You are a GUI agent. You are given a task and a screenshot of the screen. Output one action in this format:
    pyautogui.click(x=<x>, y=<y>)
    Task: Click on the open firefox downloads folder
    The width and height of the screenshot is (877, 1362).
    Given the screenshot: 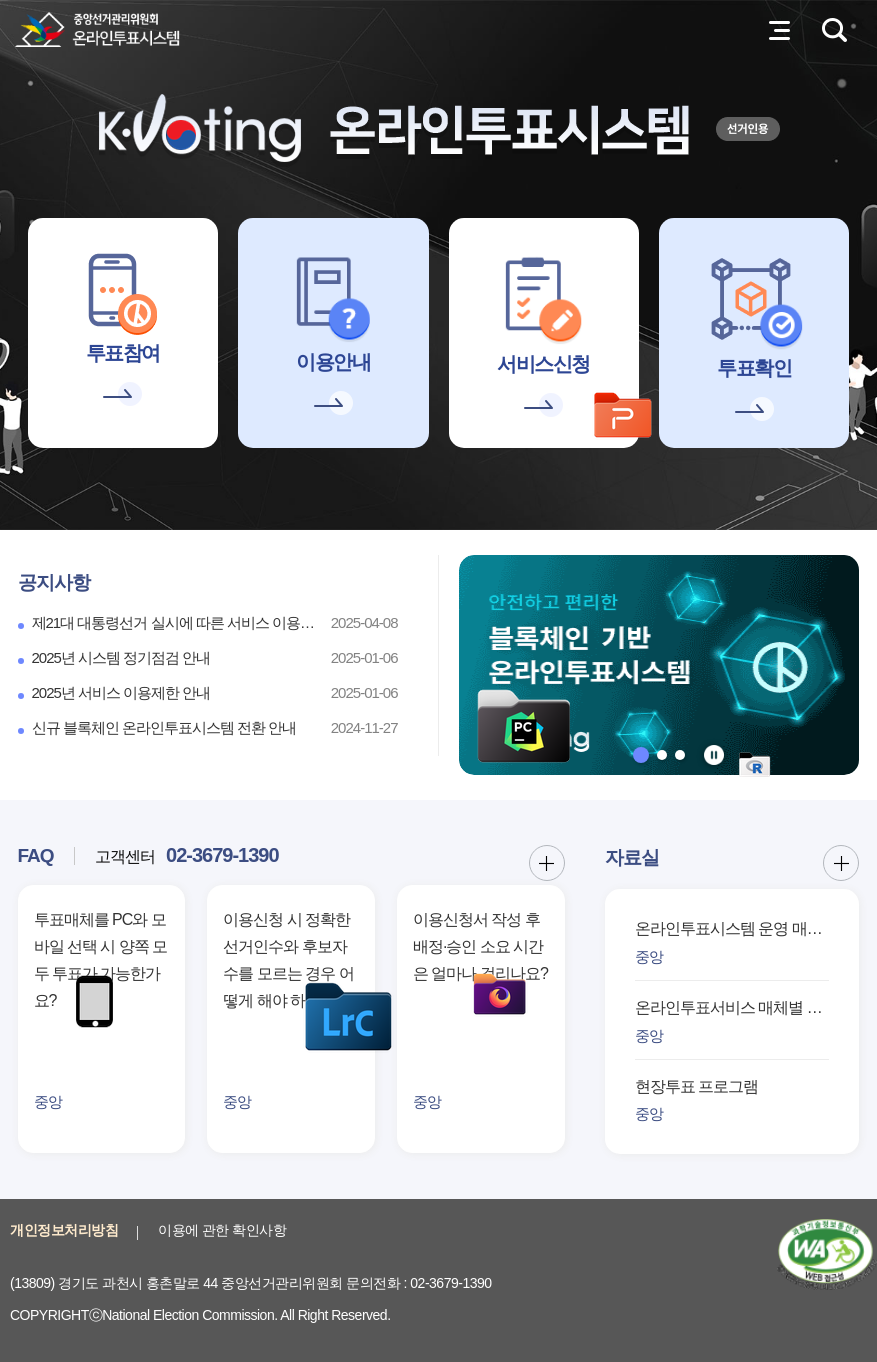 What is the action you would take?
    pyautogui.click(x=499, y=995)
    